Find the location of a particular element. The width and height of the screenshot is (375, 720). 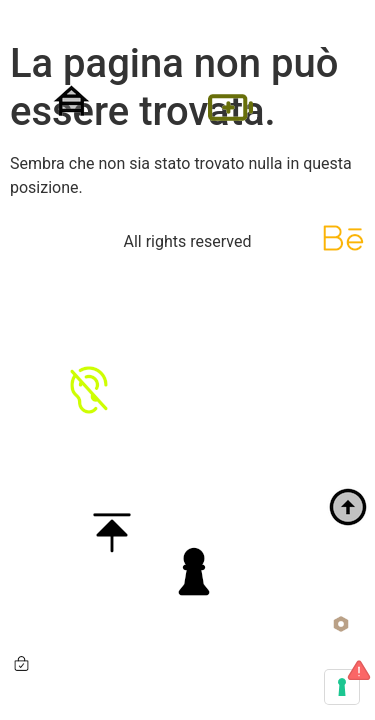

visit behance portfolio is located at coordinates (342, 238).